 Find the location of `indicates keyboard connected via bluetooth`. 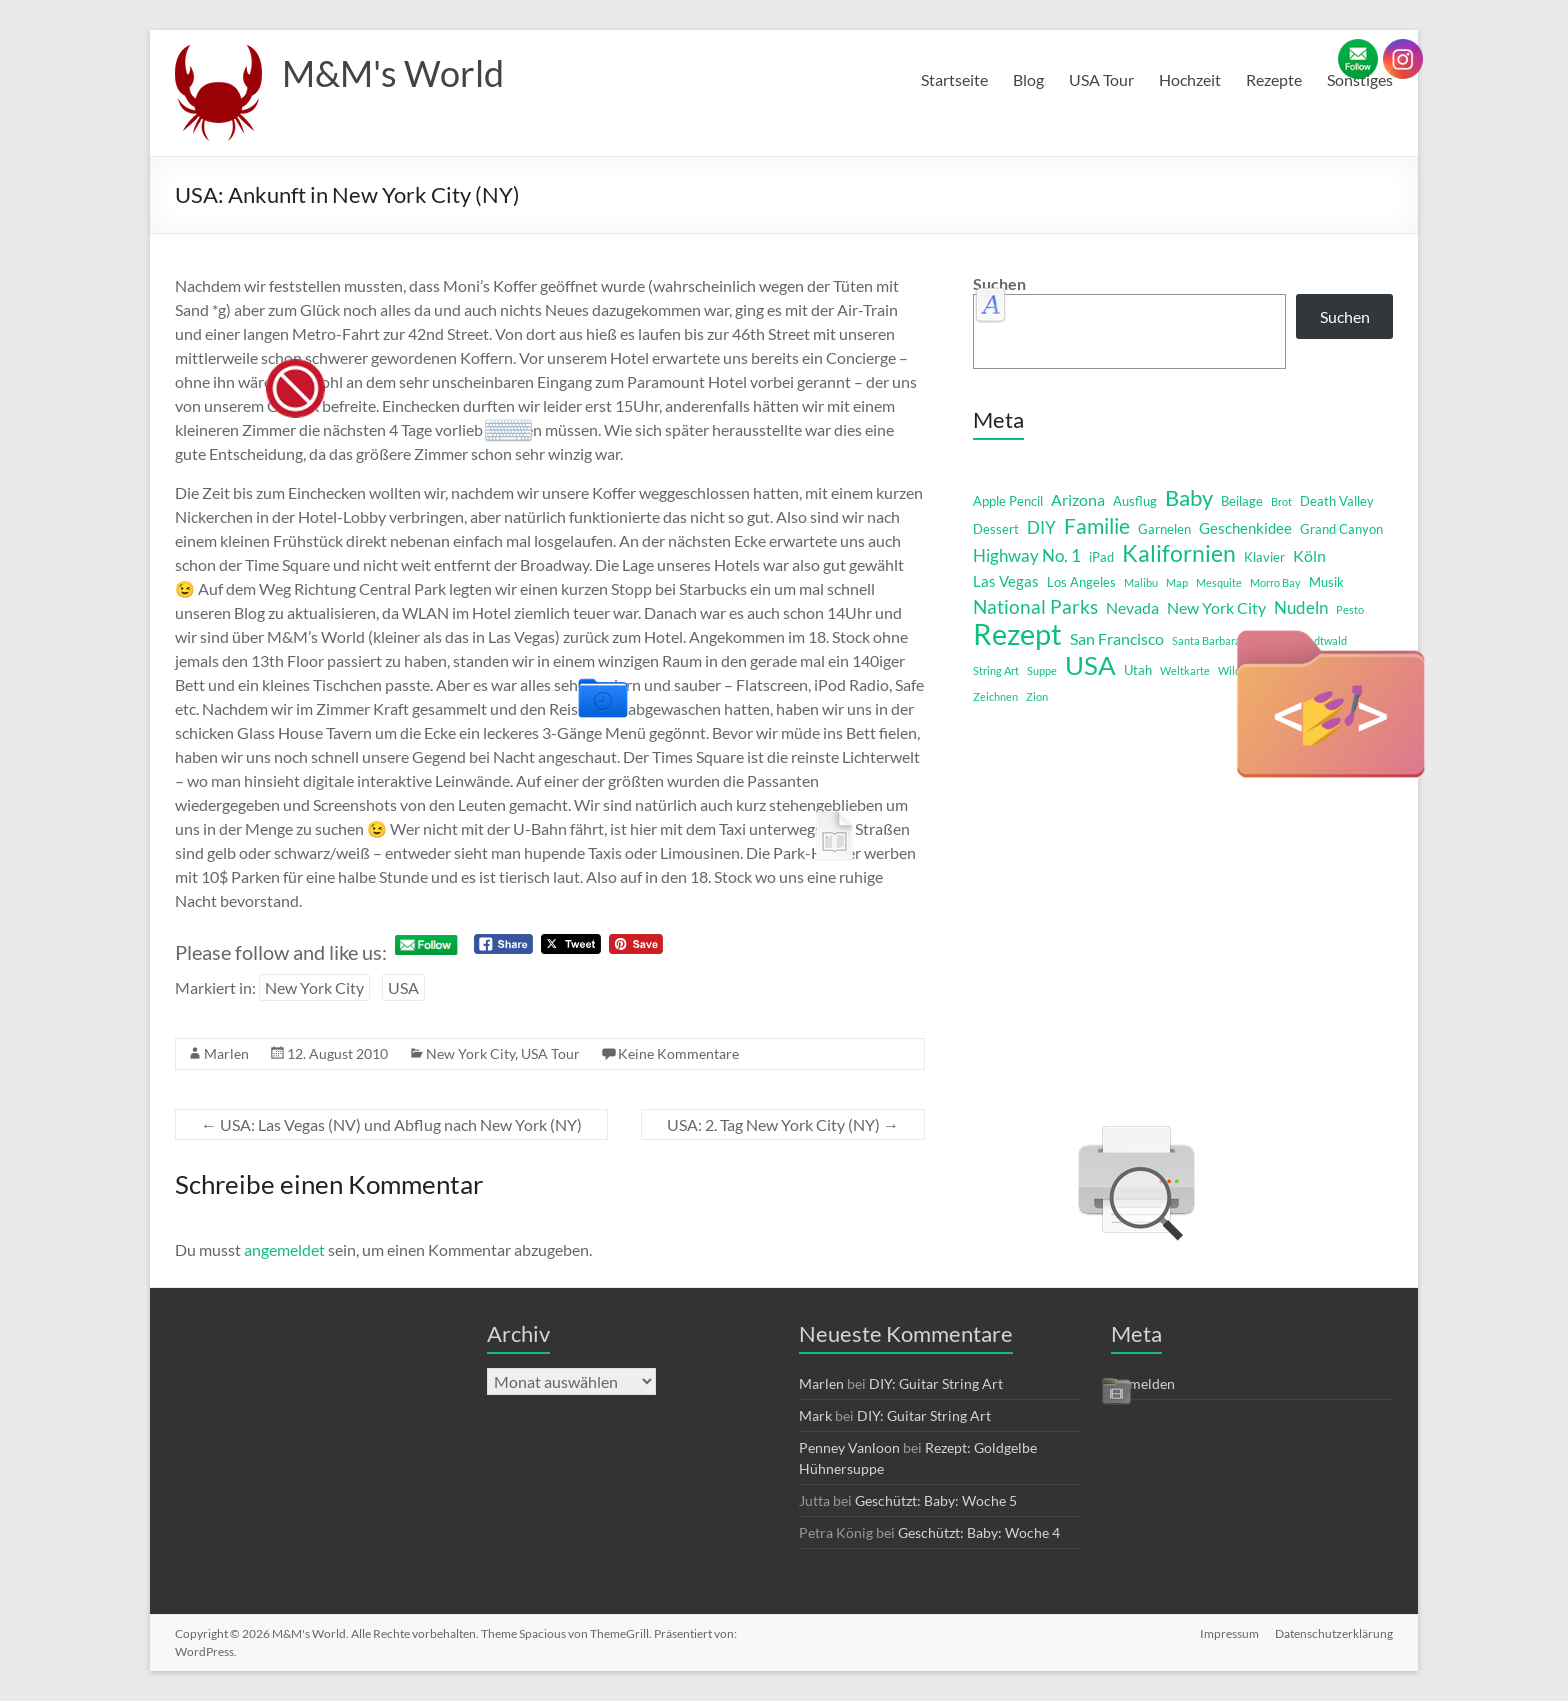

indicates keyboard connected via bluetooth is located at coordinates (508, 430).